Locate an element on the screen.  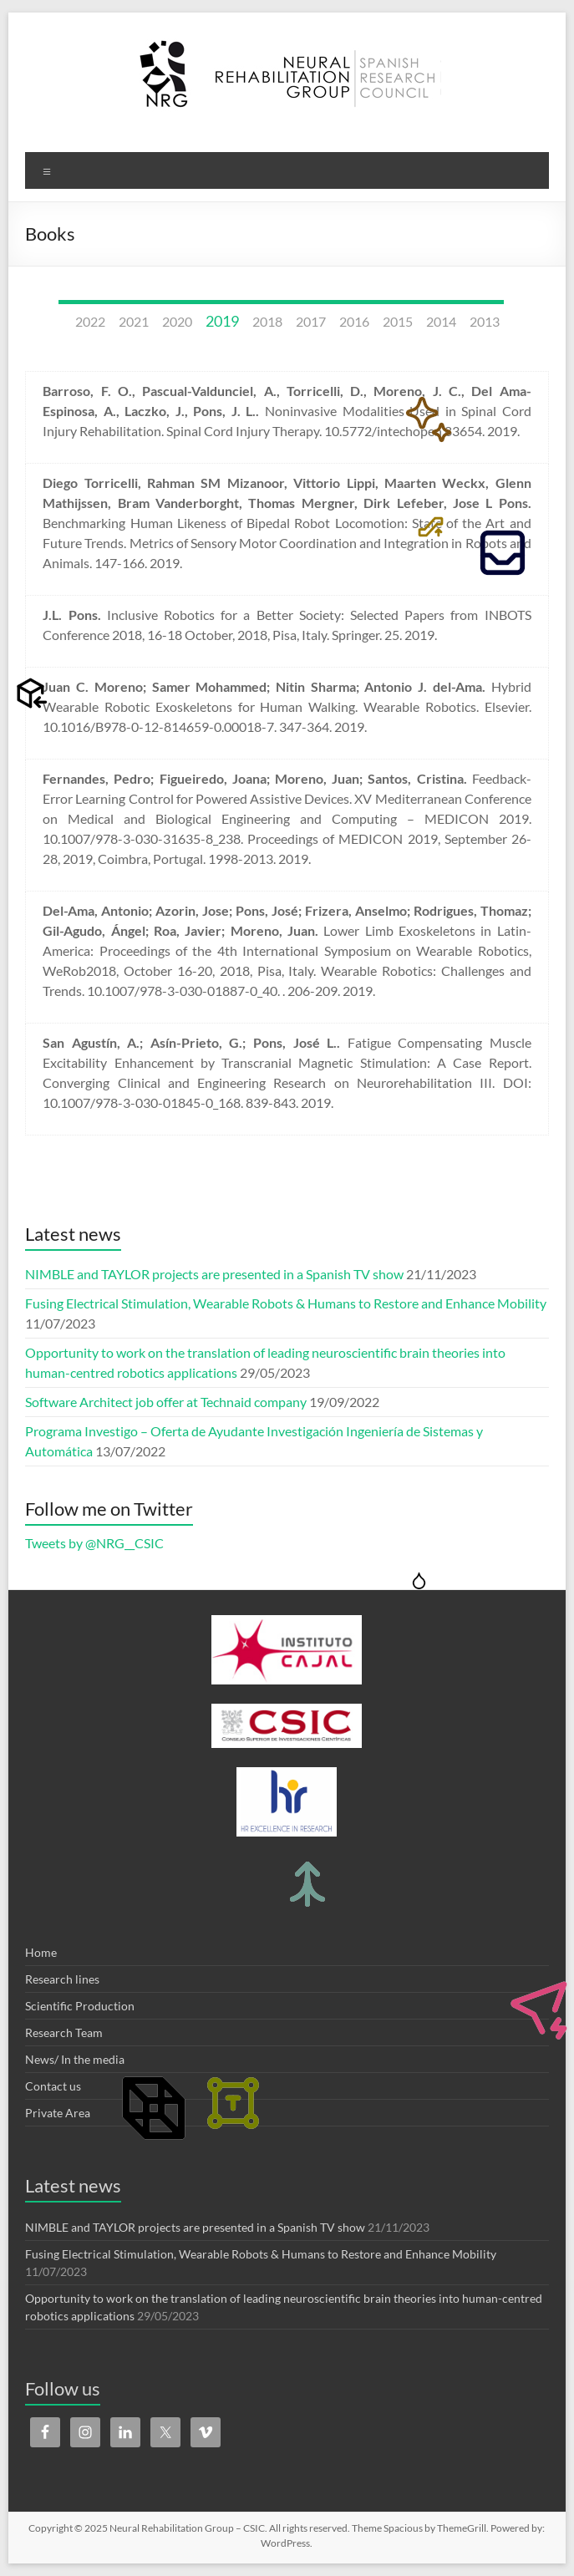
resize text or adjust font size is located at coordinates (233, 2103).